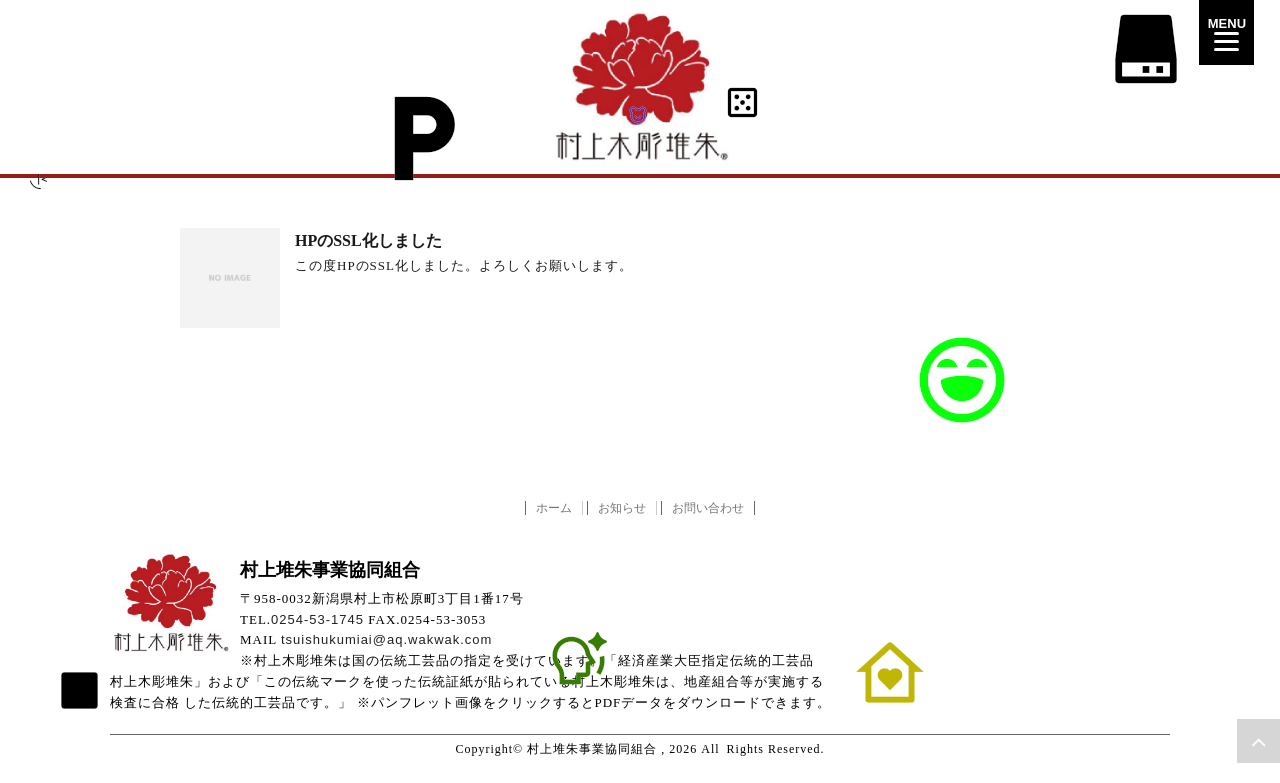  I want to click on stop media playback, so click(79, 690).